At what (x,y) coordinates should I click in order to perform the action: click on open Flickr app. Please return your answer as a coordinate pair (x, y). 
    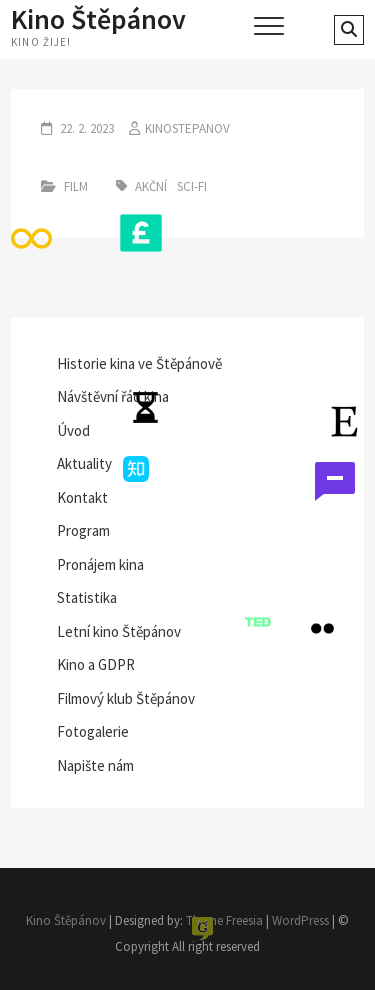
    Looking at the image, I should click on (322, 628).